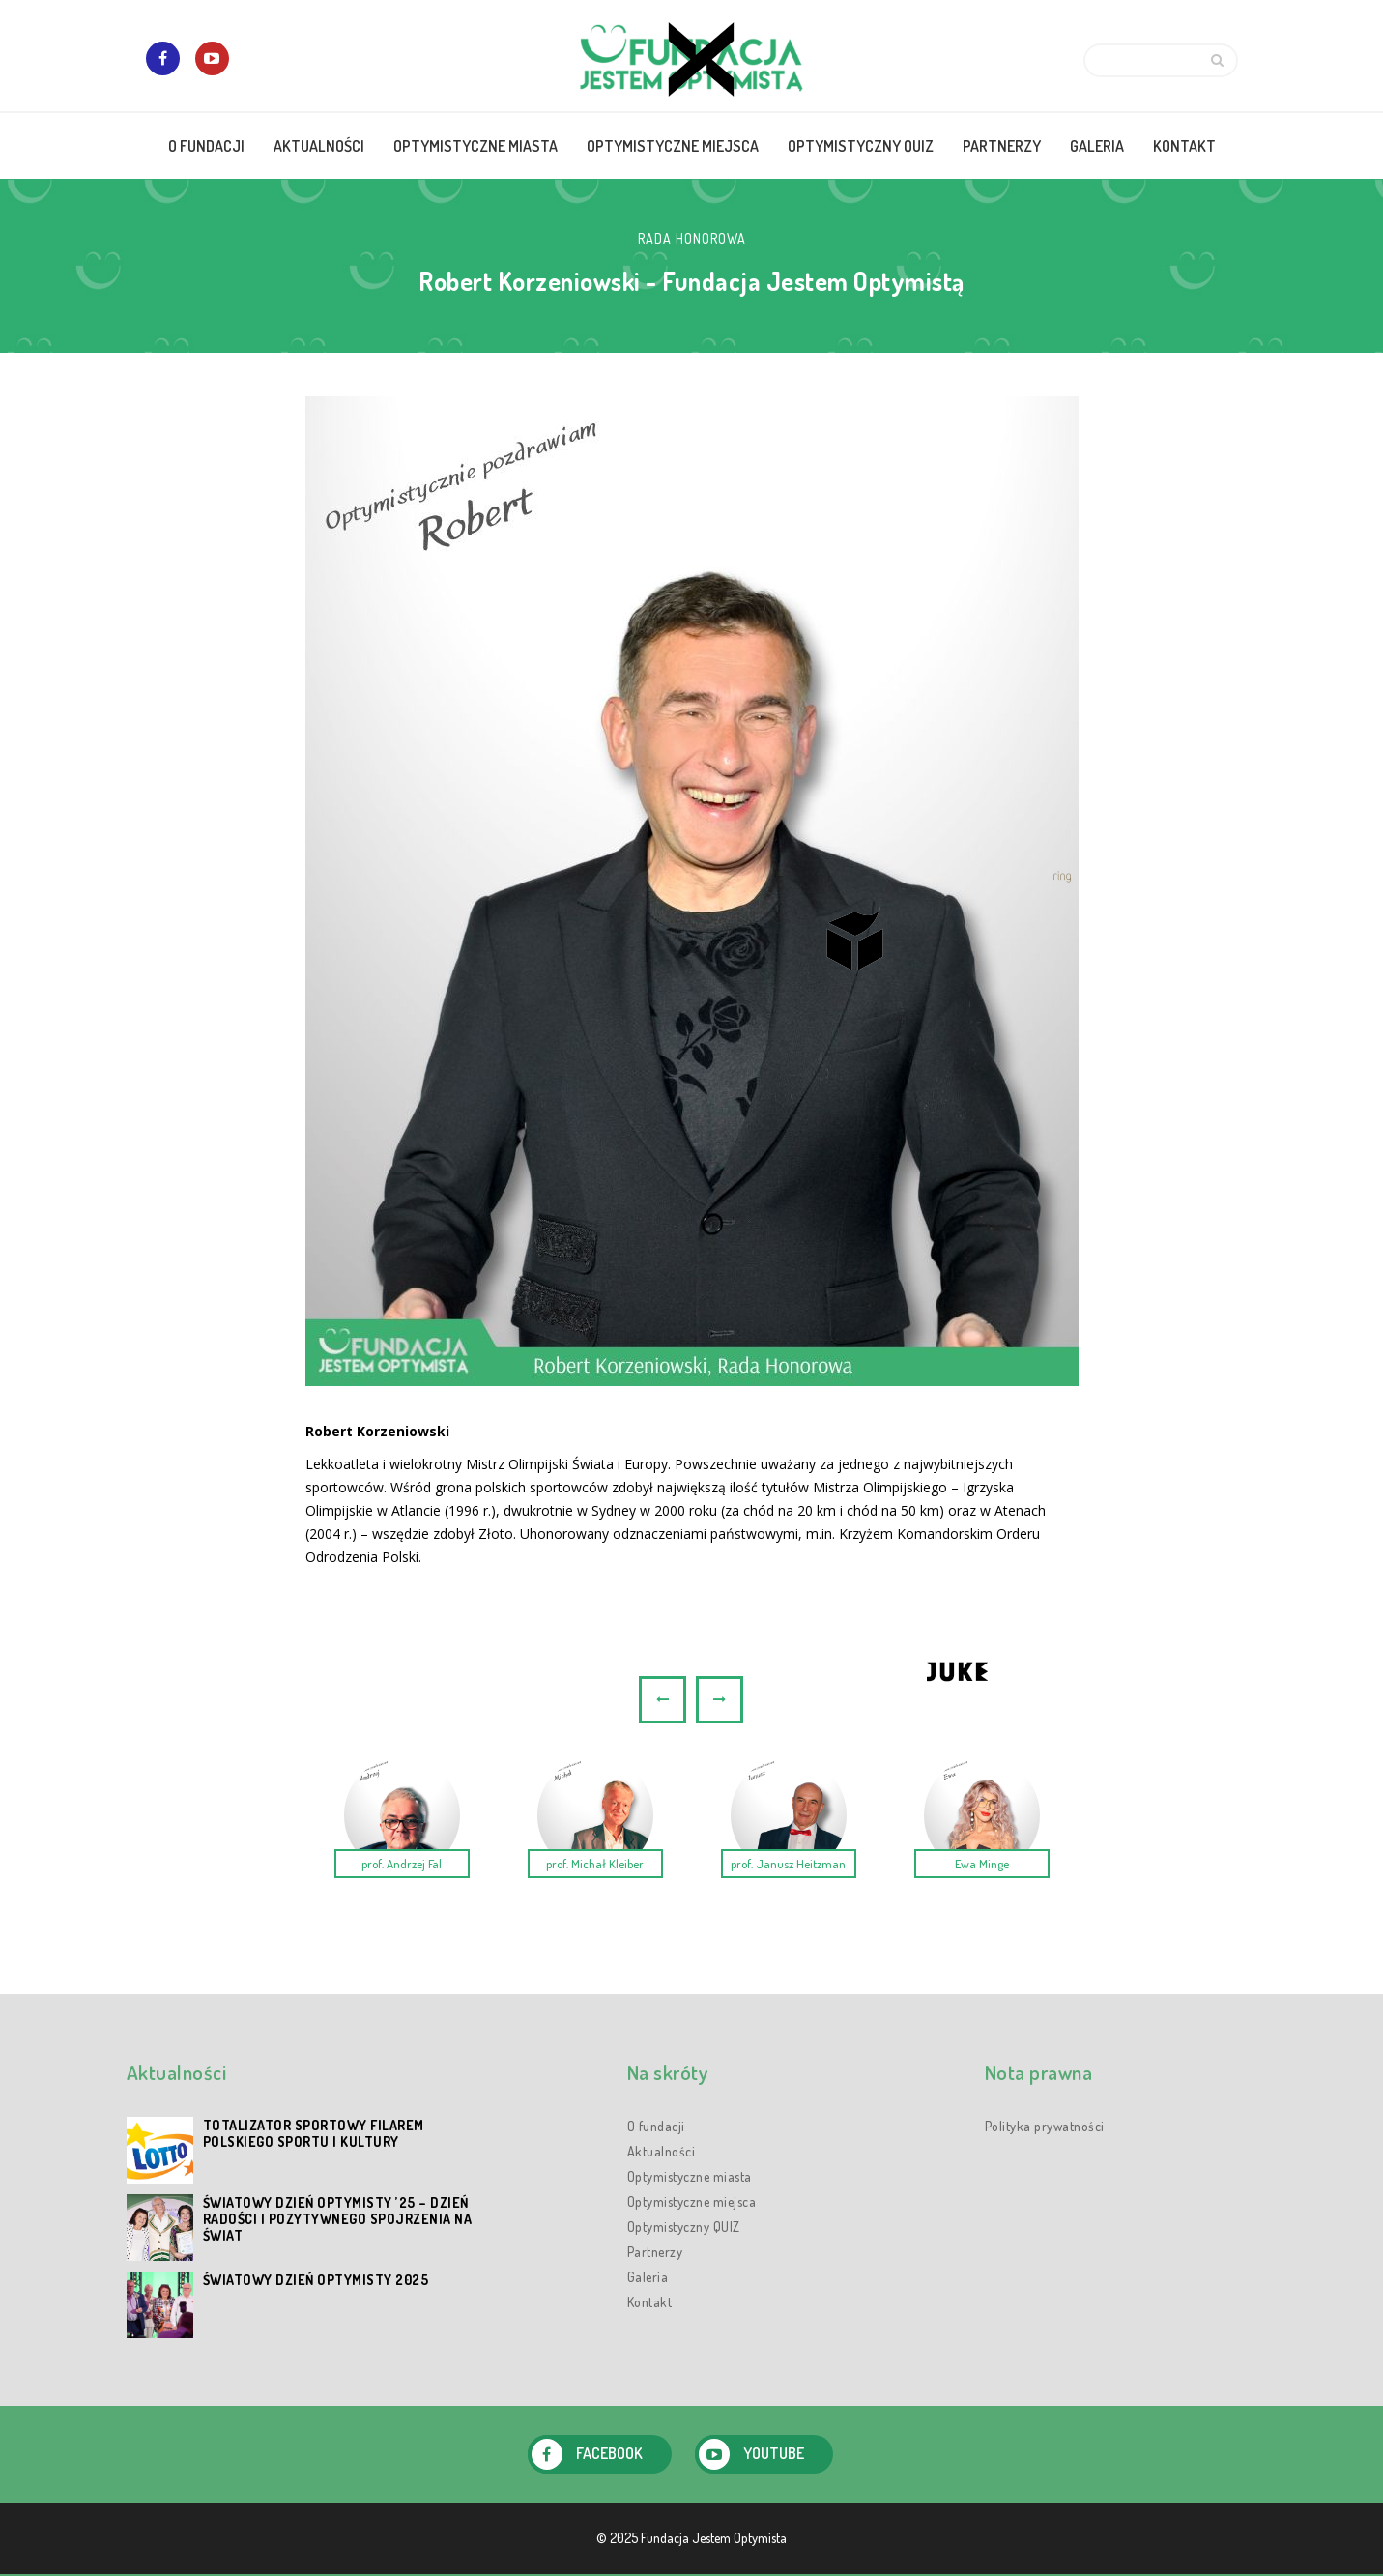  Describe the element at coordinates (957, 1671) in the screenshot. I see `juke music streaming service logo` at that location.